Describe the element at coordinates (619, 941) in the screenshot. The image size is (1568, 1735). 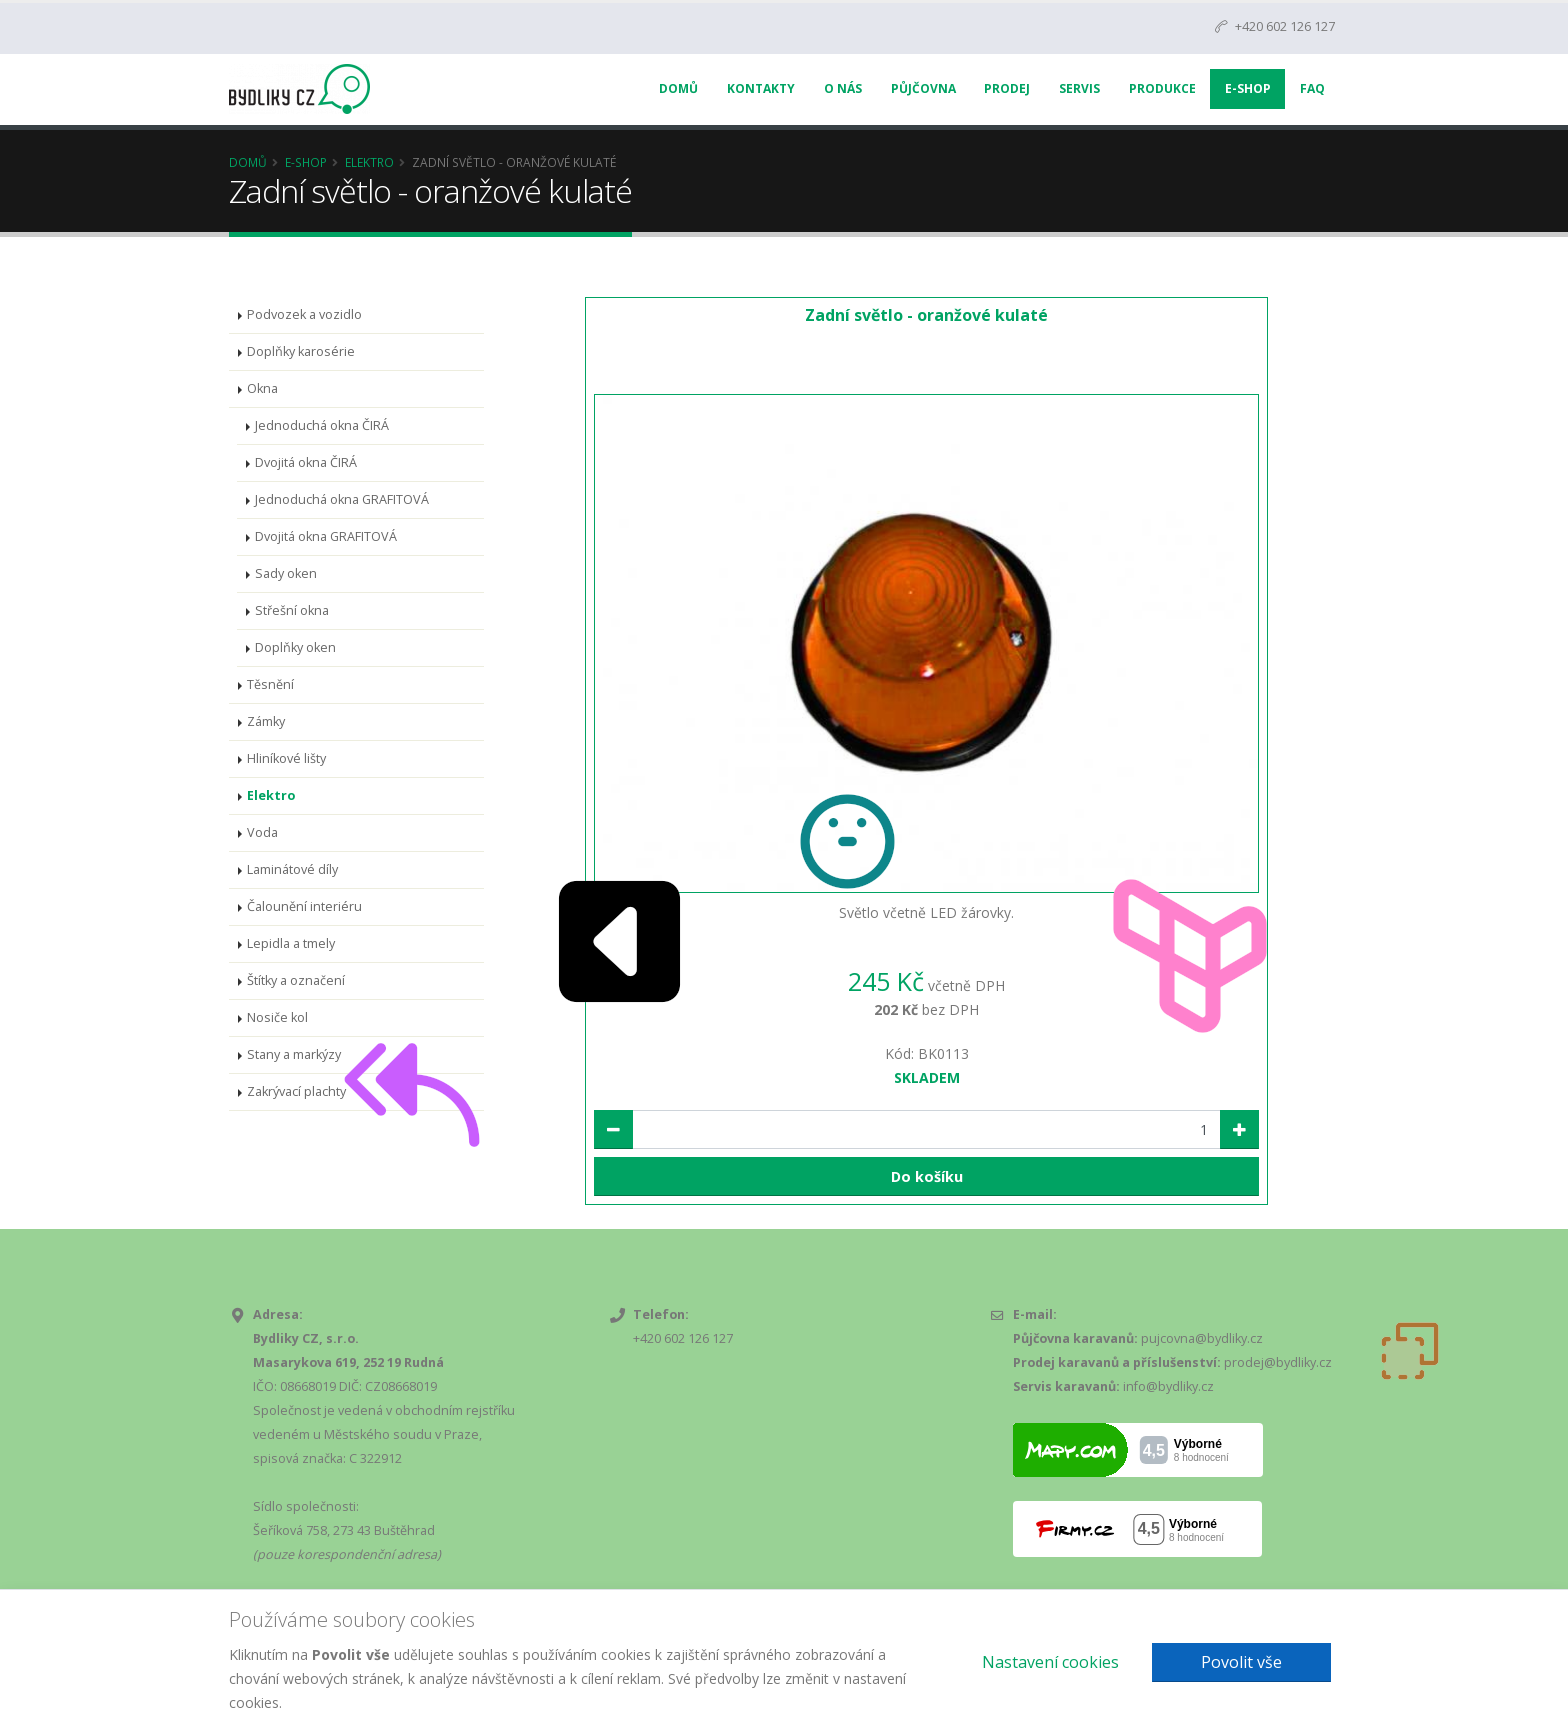
I see `navigate to the previous item or screen` at that location.